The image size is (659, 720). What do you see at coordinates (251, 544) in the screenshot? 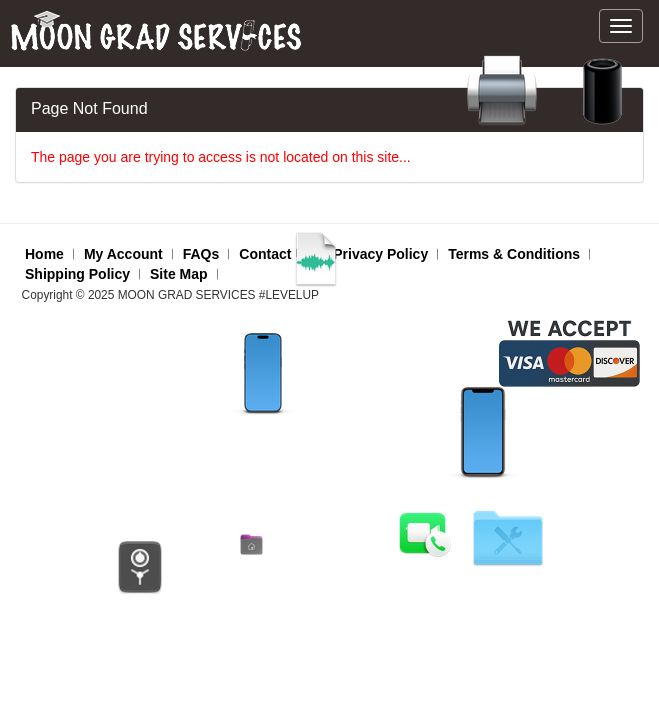
I see `access your home folder` at bounding box center [251, 544].